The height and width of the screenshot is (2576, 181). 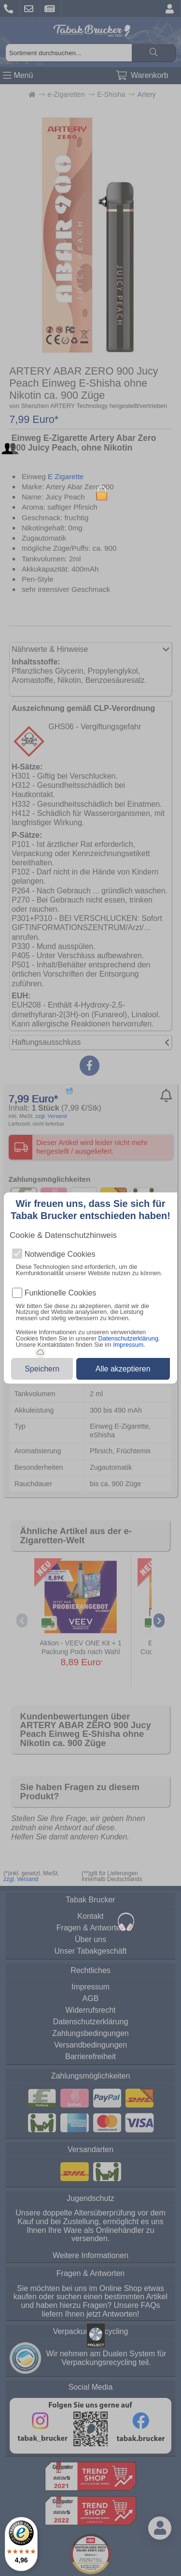 I want to click on access audio library in iMovie, so click(x=103, y=201).